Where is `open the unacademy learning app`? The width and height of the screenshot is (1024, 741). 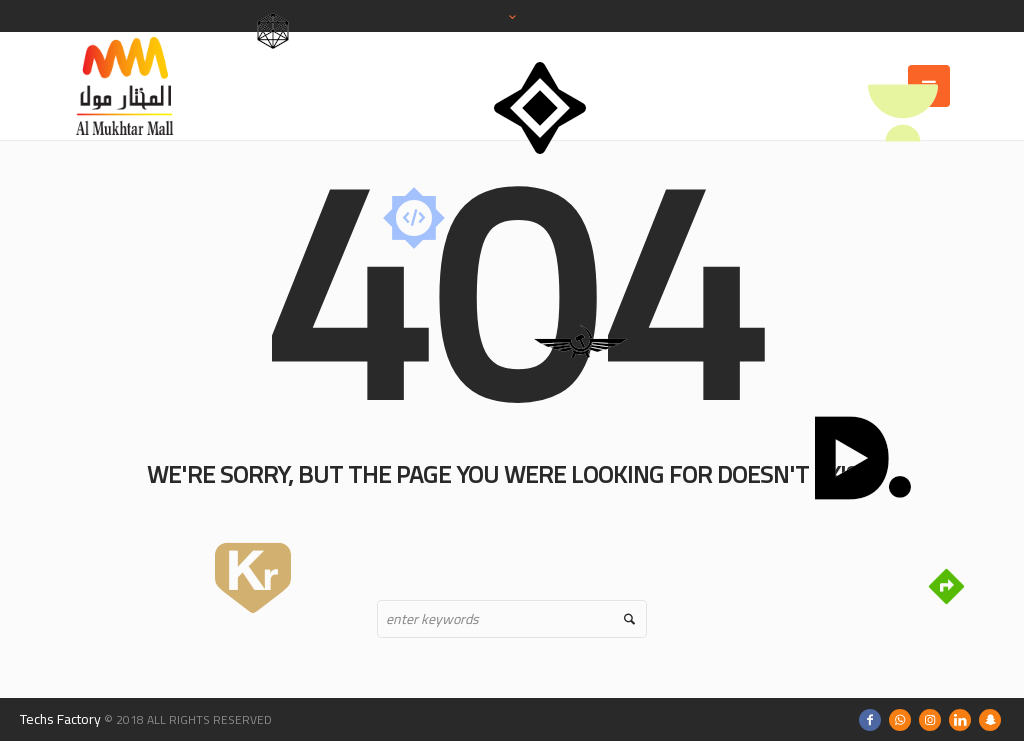 open the unacademy learning app is located at coordinates (903, 113).